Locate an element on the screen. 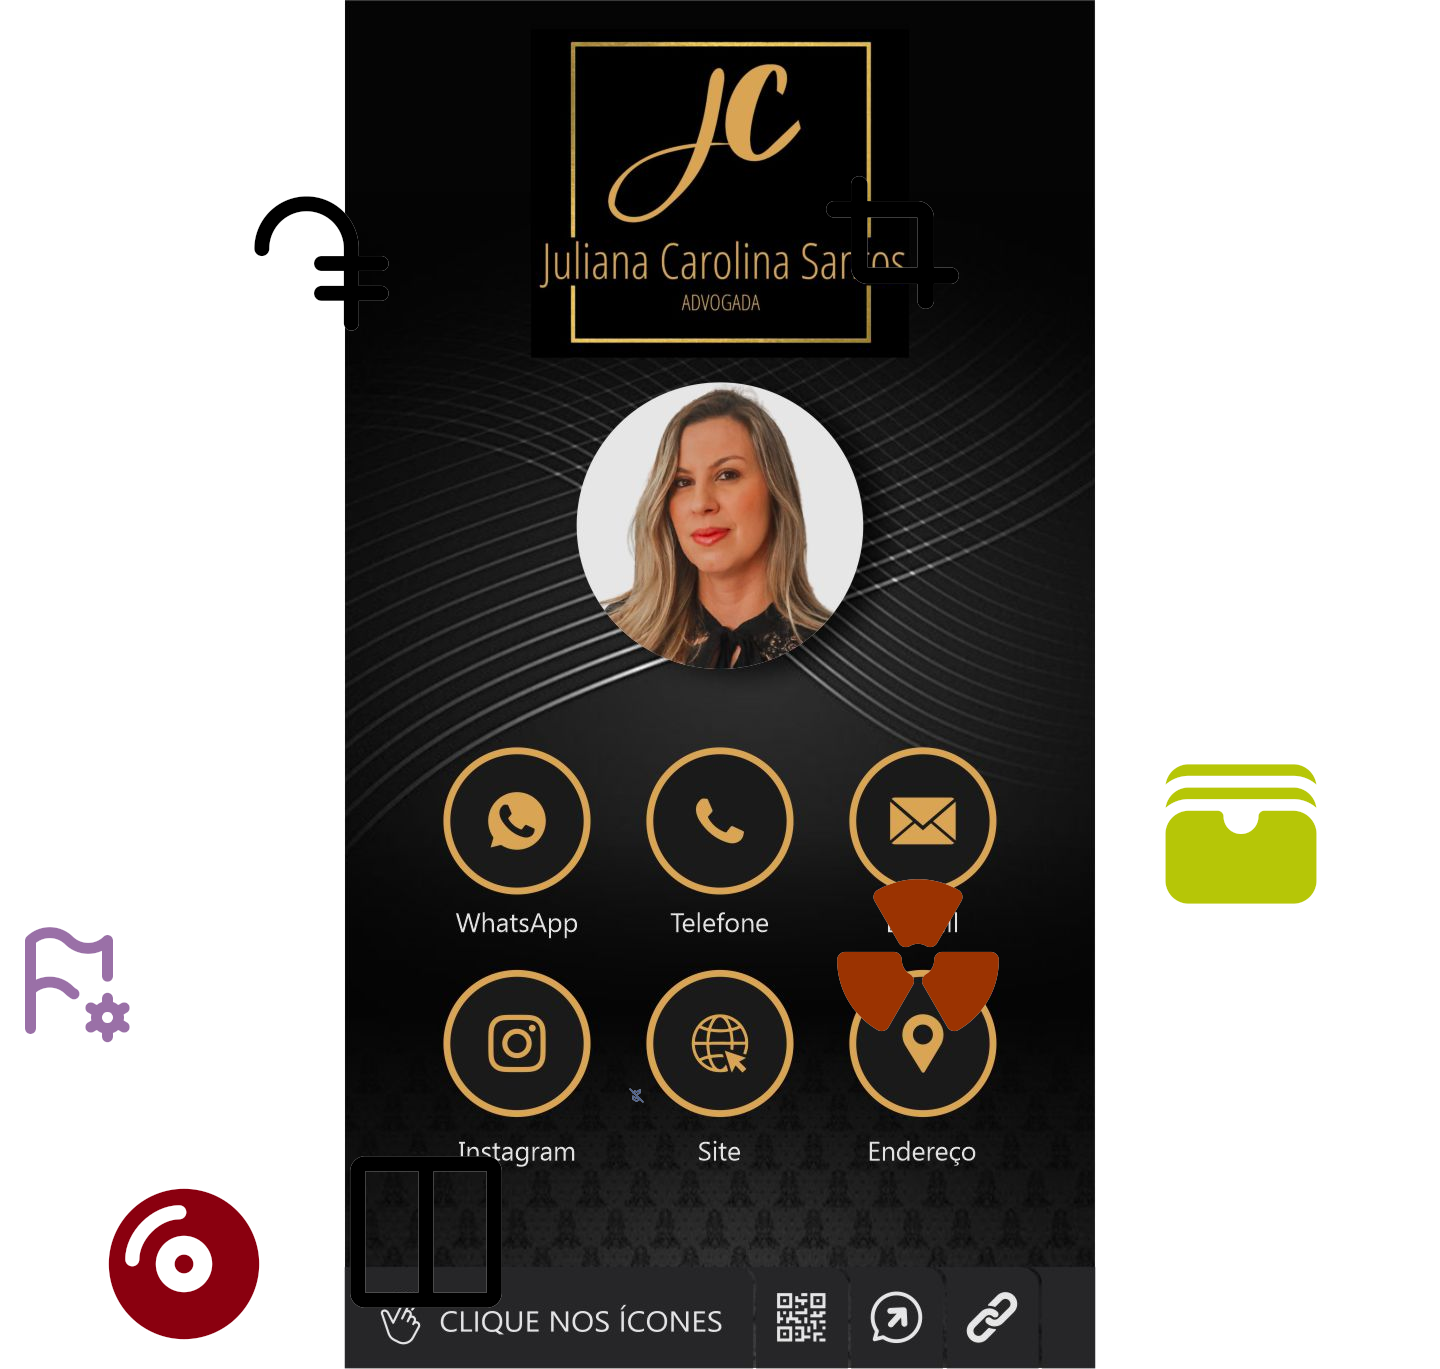  disable badge notifications is located at coordinates (636, 1095).